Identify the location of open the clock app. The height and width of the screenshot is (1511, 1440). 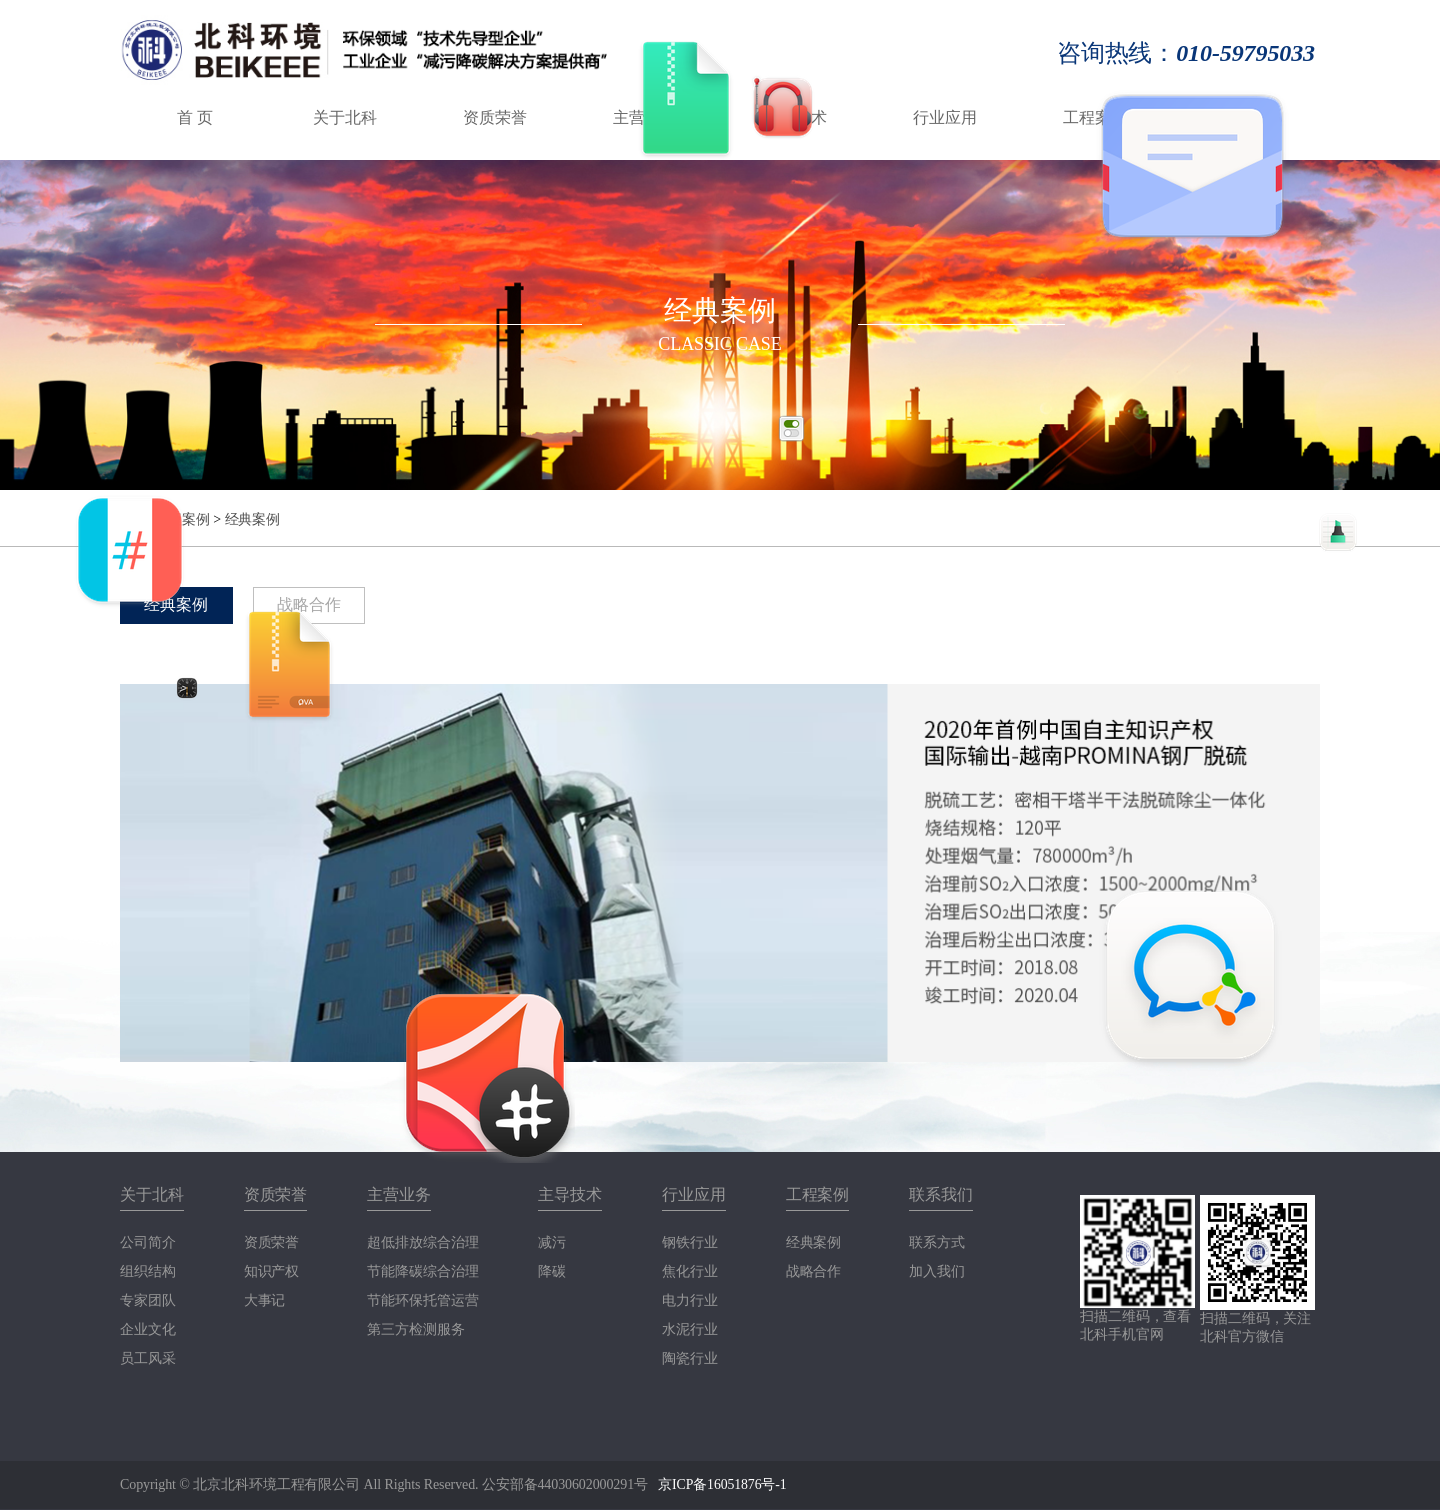
(187, 688).